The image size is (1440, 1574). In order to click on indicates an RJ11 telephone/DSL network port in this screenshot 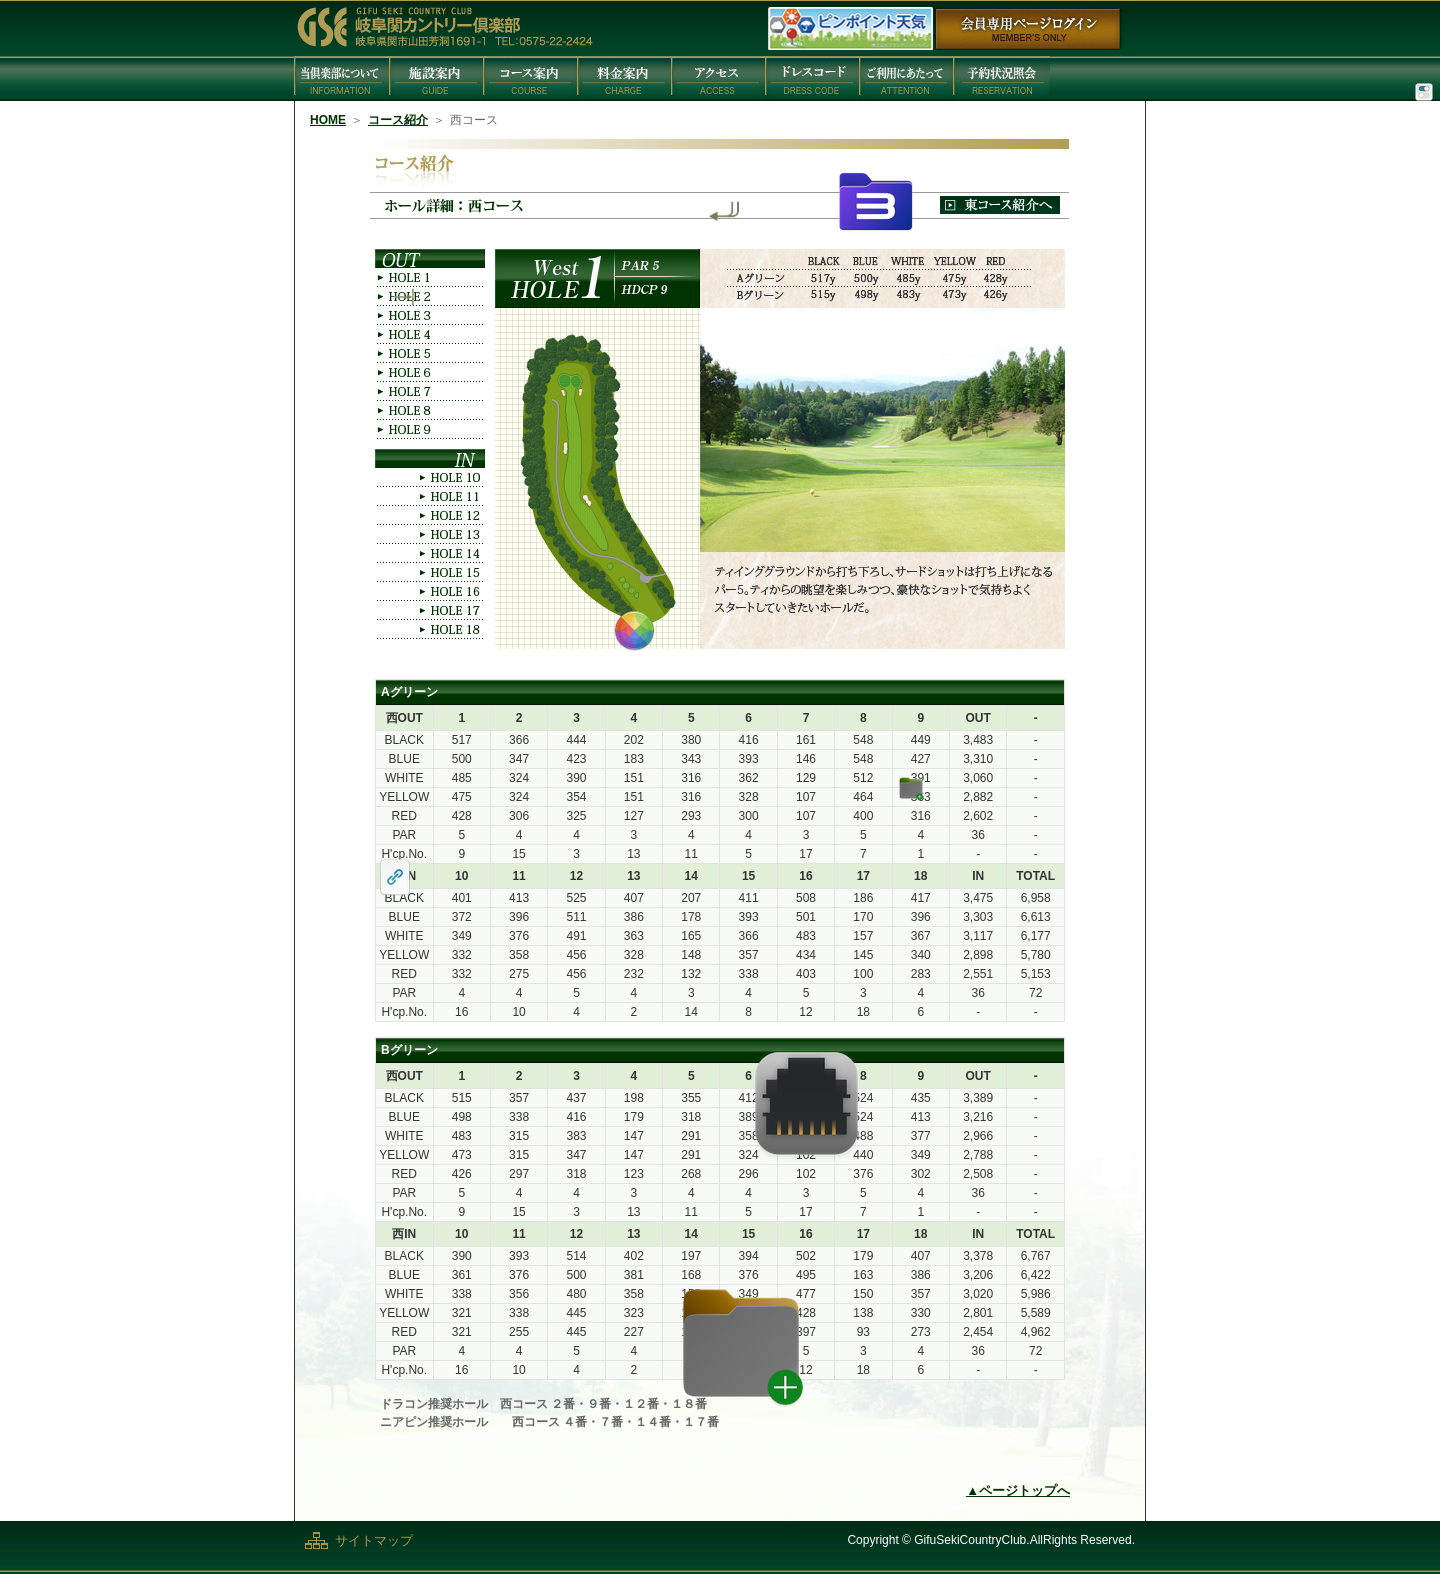, I will do `click(806, 1103)`.